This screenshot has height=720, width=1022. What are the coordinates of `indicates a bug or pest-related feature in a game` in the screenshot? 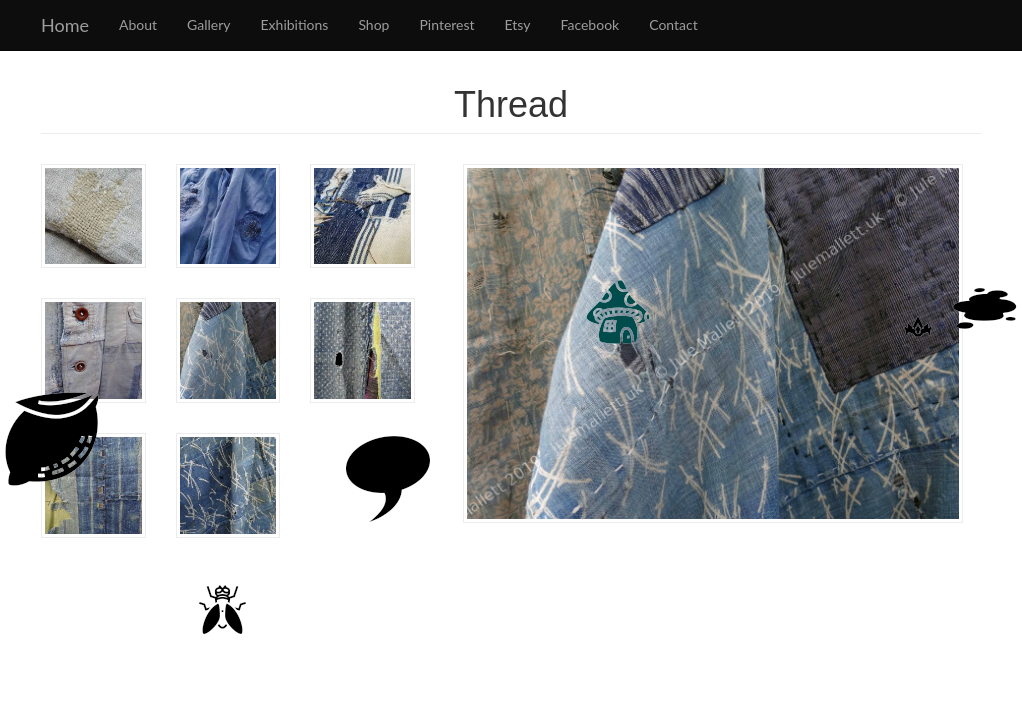 It's located at (222, 609).